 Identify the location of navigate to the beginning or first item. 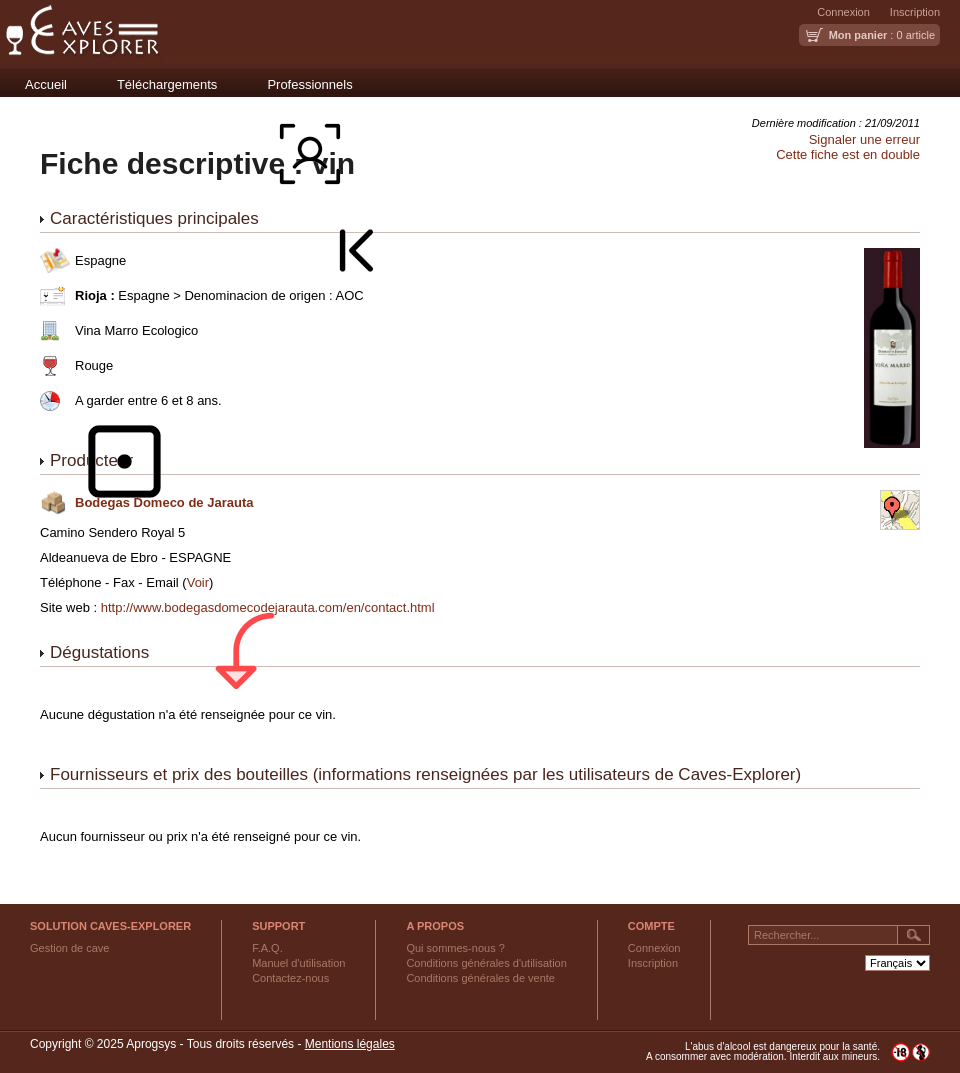
(355, 250).